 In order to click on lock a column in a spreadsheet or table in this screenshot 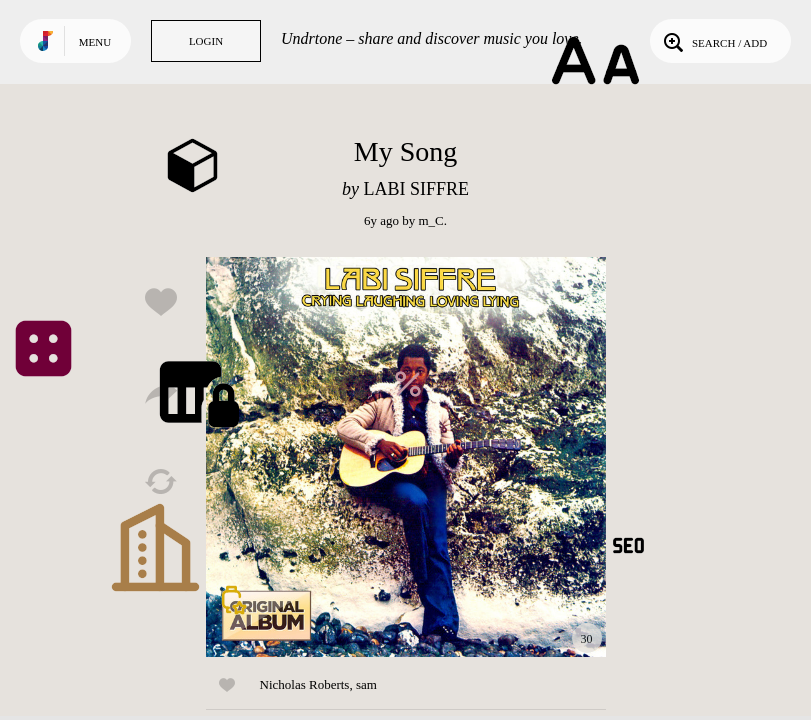, I will do `click(195, 392)`.